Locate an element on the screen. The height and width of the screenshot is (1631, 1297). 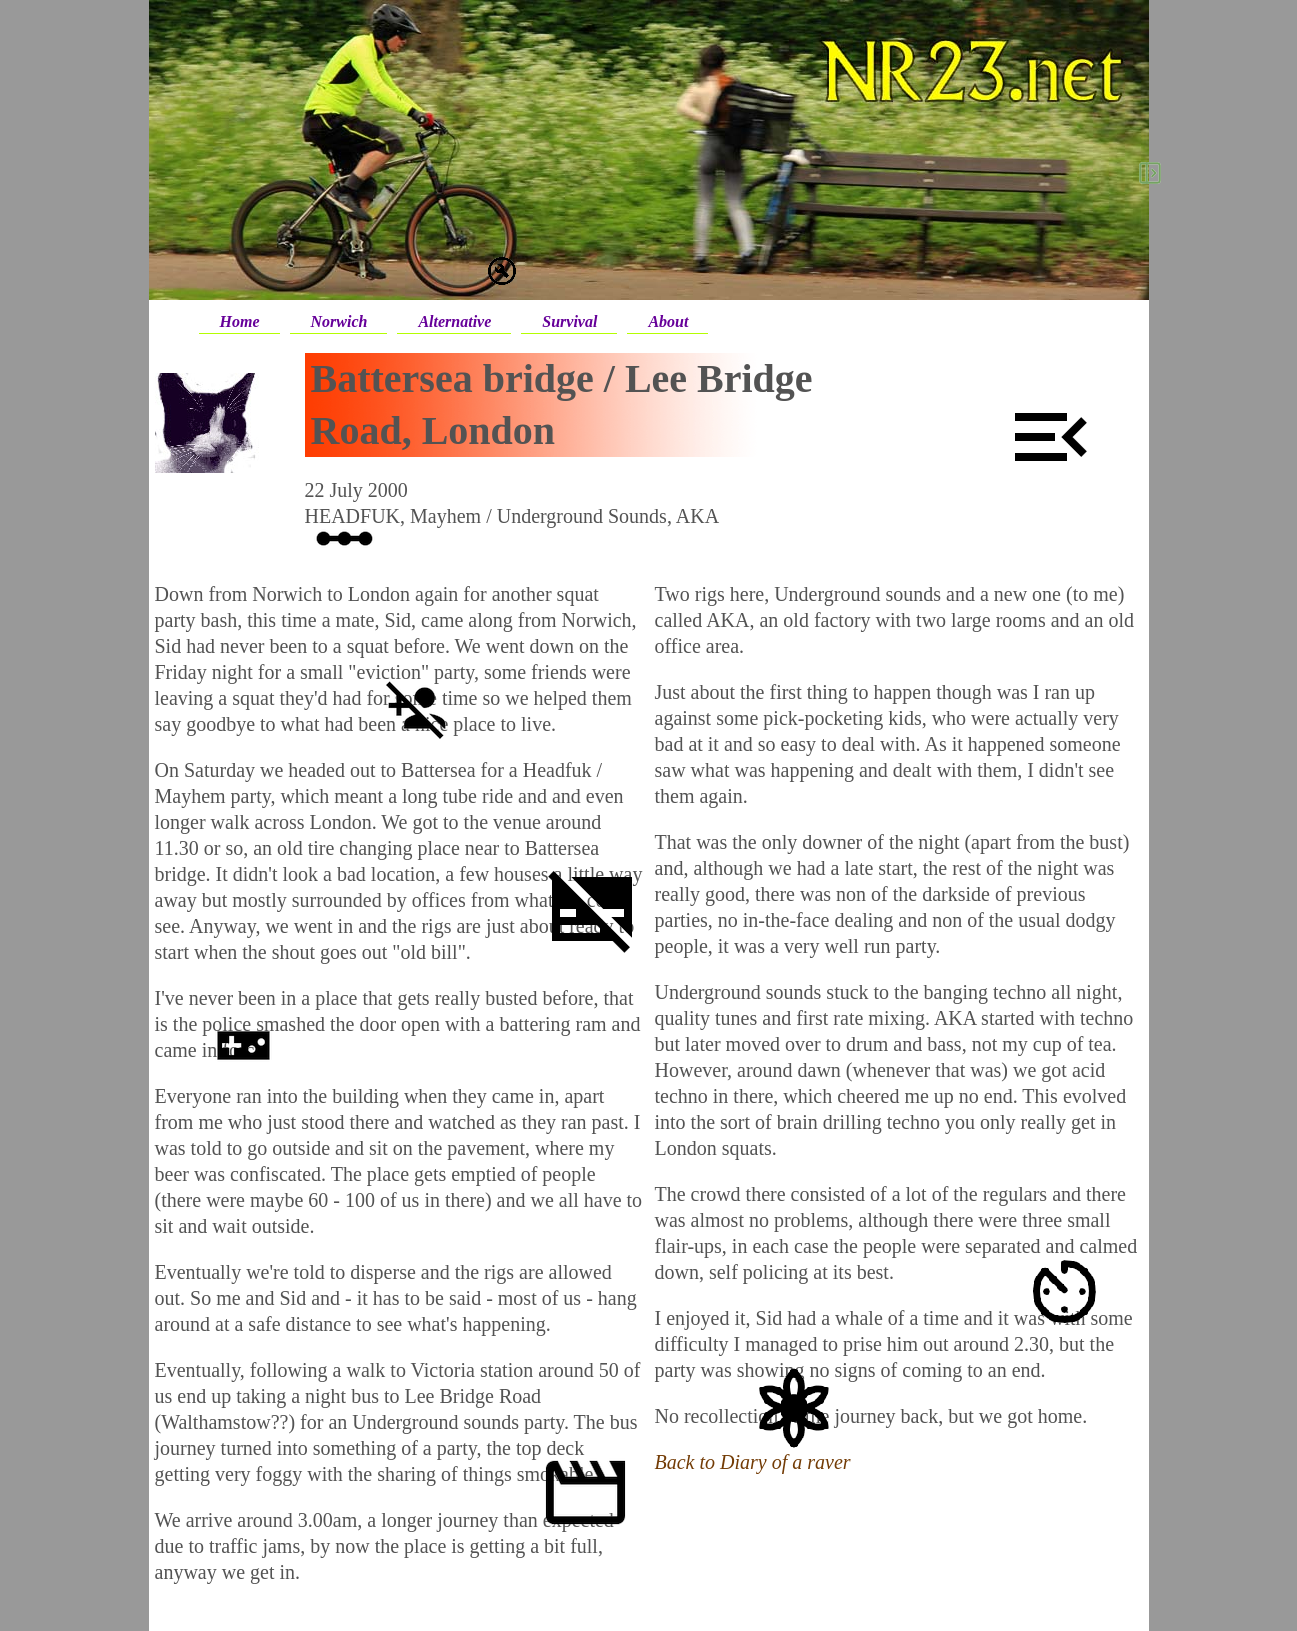
turn off subtitles or closed captions is located at coordinates (592, 909).